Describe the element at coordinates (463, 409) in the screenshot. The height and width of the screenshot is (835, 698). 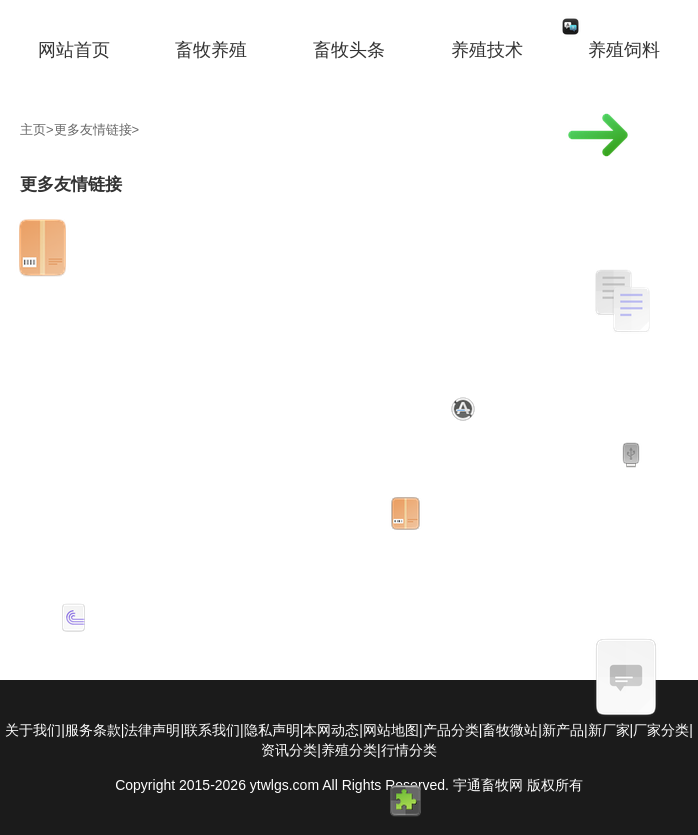
I see `open the software updater application` at that location.